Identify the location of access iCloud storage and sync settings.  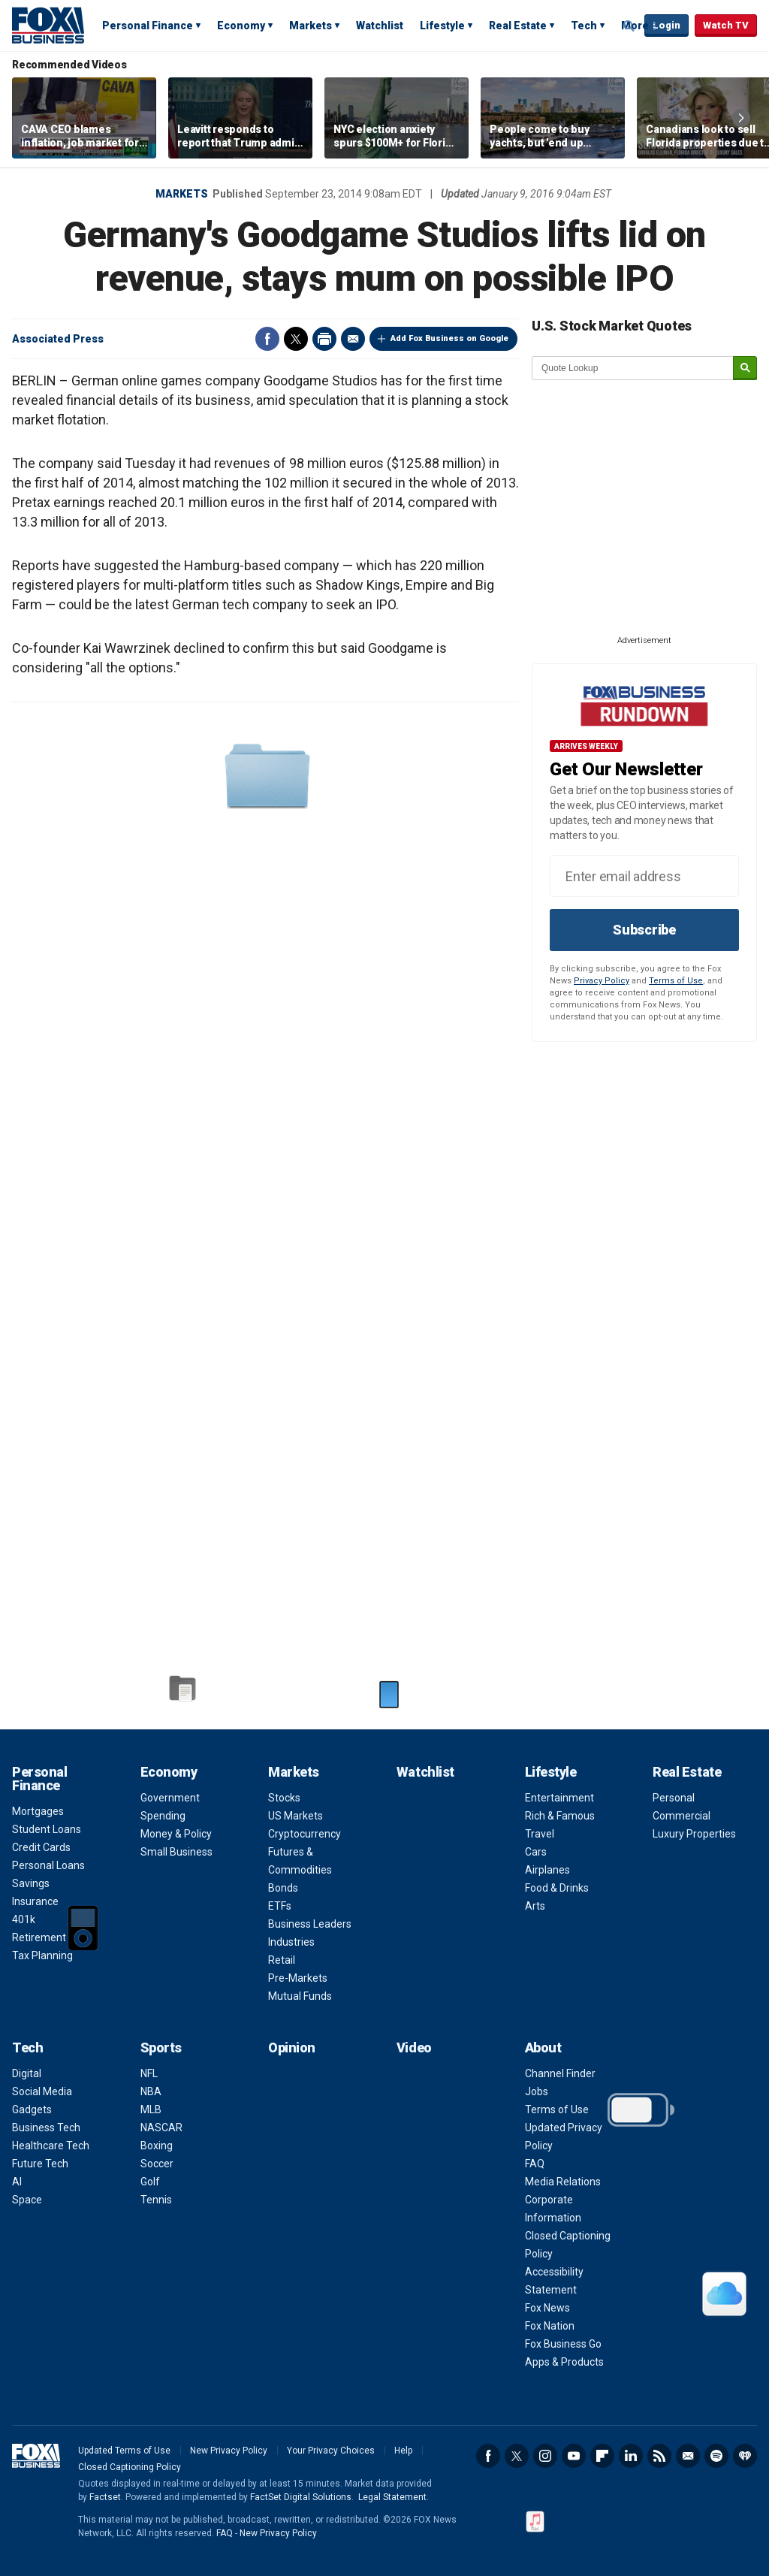
(724, 2294).